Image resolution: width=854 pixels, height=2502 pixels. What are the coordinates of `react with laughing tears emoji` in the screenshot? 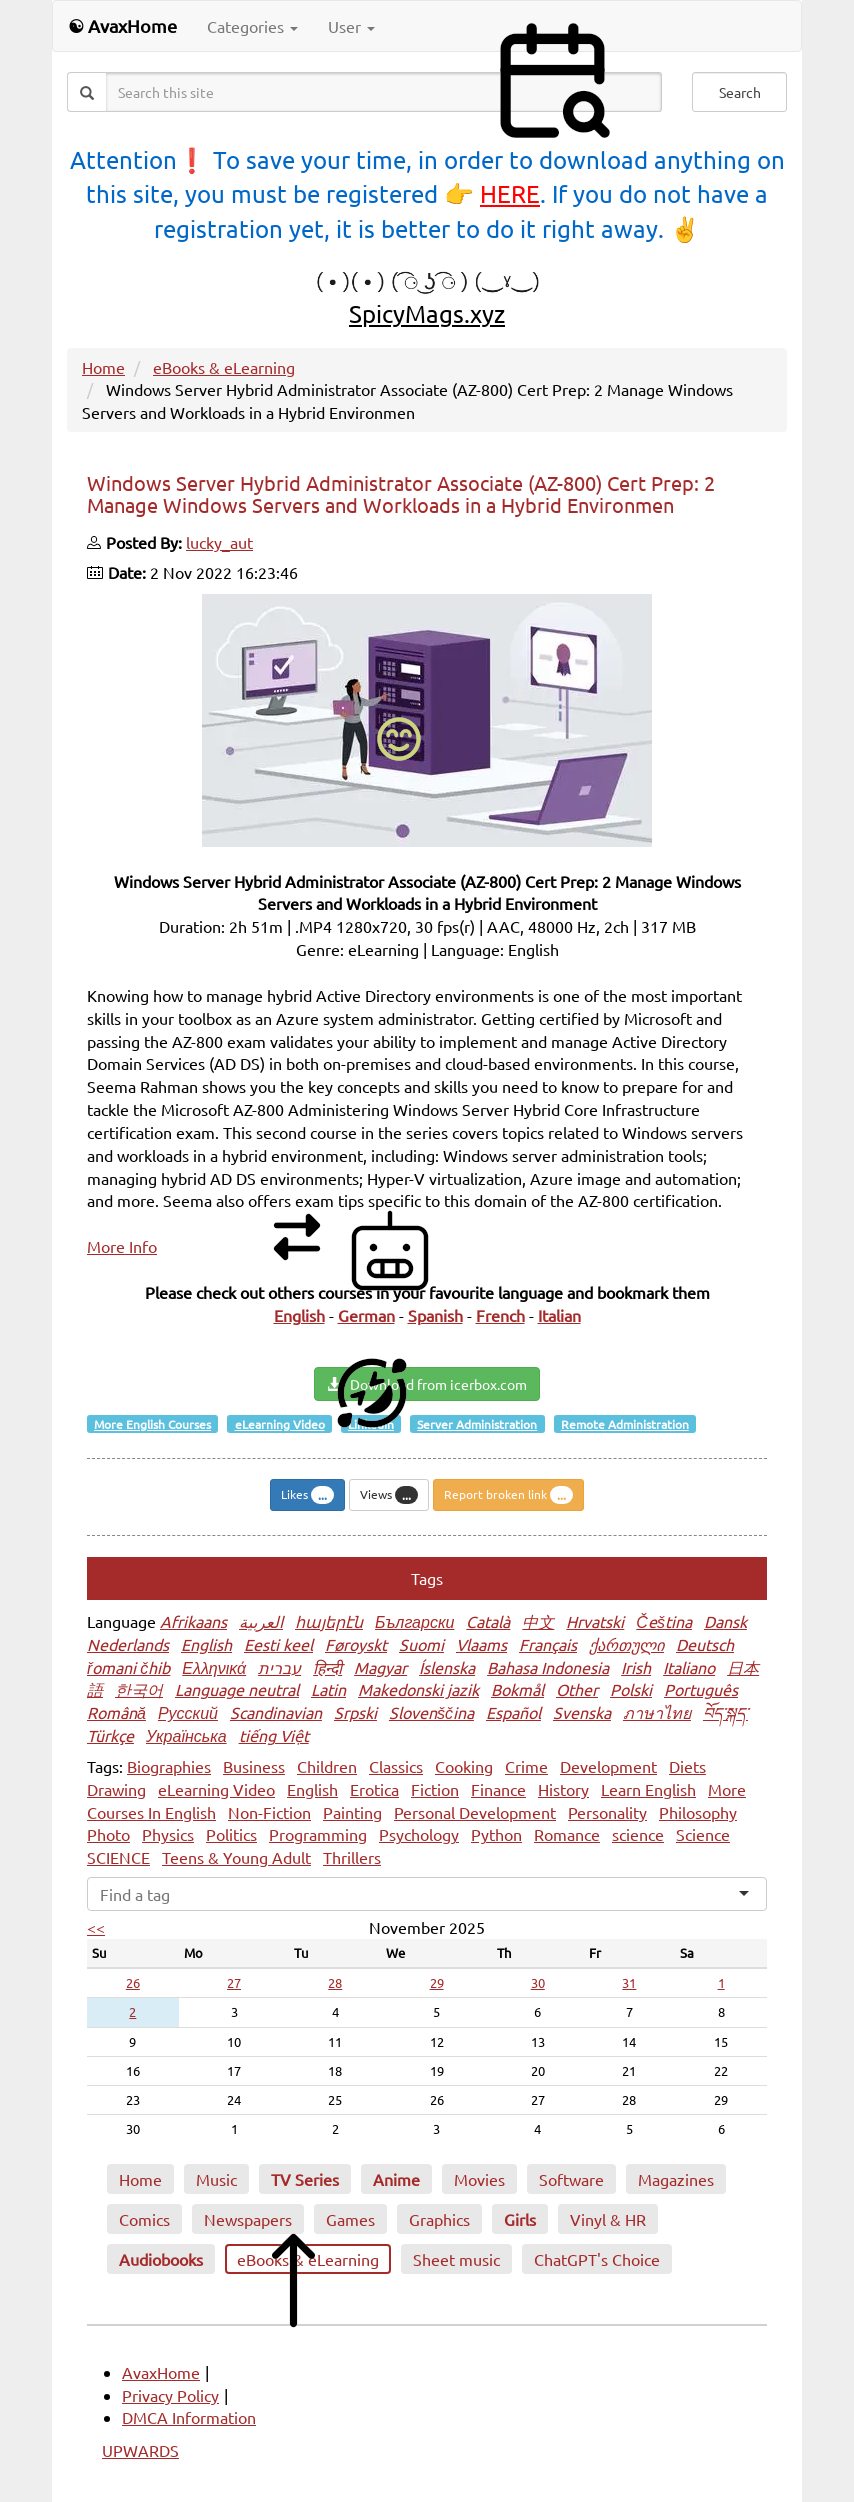 It's located at (372, 1393).